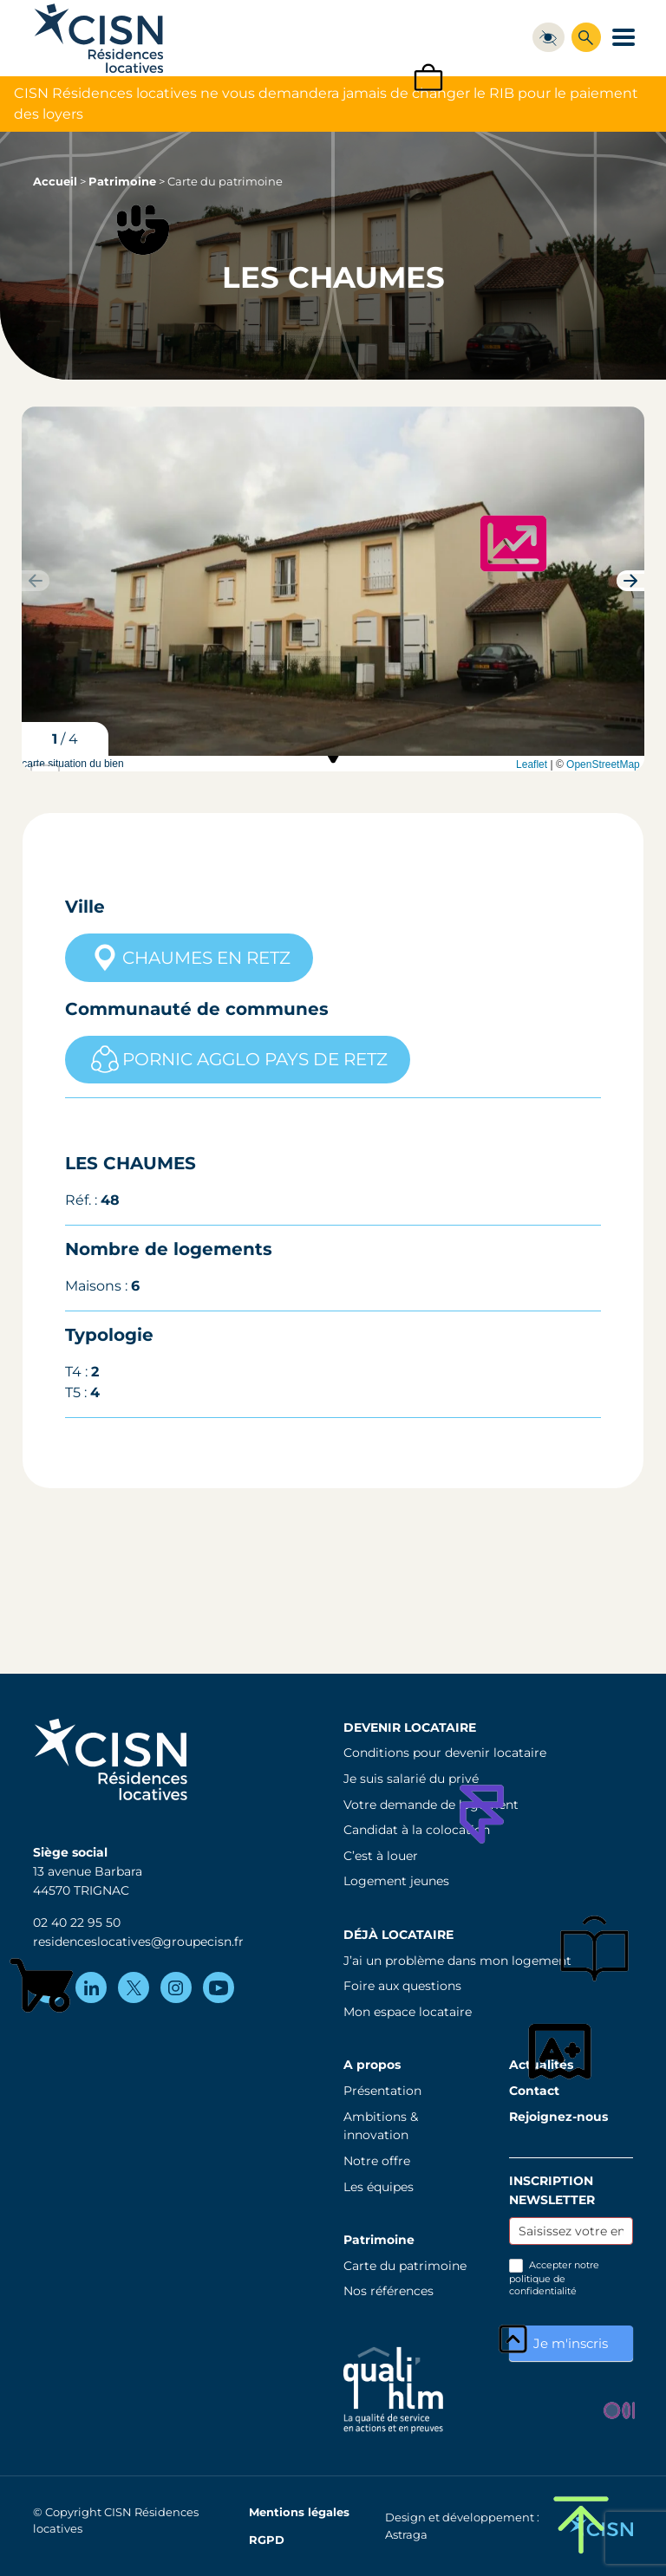 The width and height of the screenshot is (666, 2576). Describe the element at coordinates (559, 2050) in the screenshot. I see `view exam or test results` at that location.